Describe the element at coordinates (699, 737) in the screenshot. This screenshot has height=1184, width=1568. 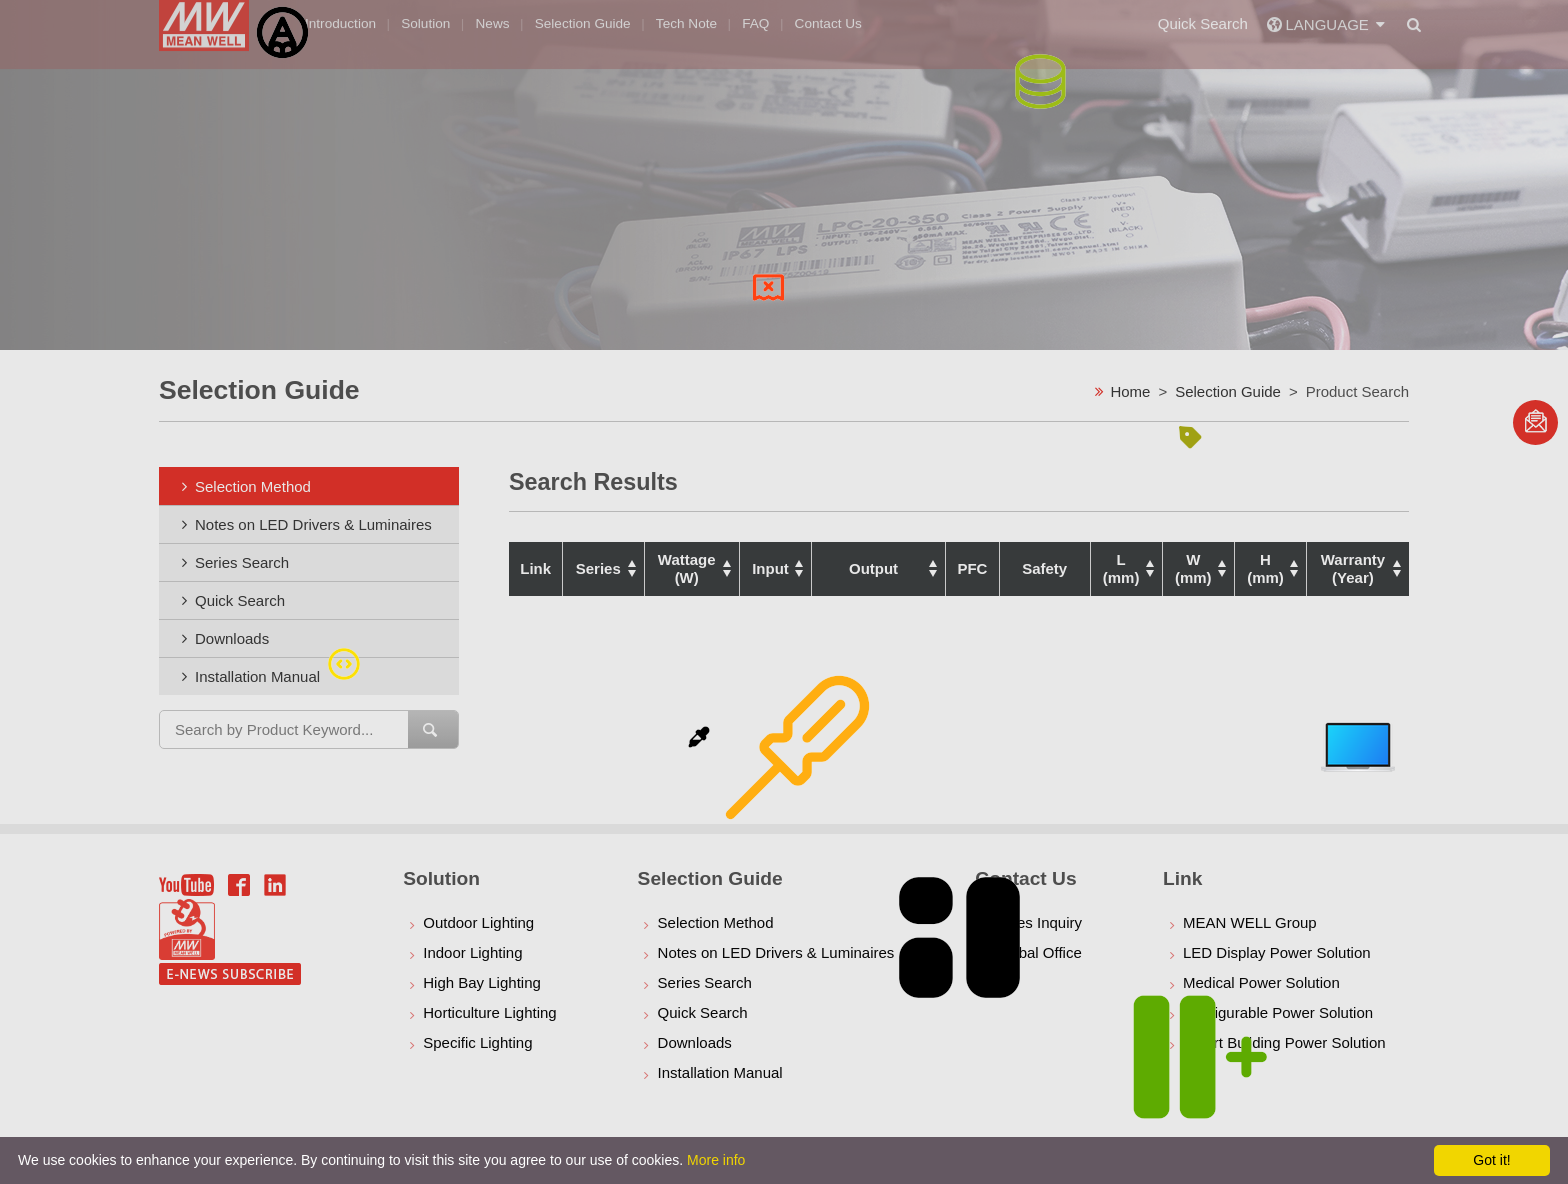
I see `pick a color from the canvas` at that location.